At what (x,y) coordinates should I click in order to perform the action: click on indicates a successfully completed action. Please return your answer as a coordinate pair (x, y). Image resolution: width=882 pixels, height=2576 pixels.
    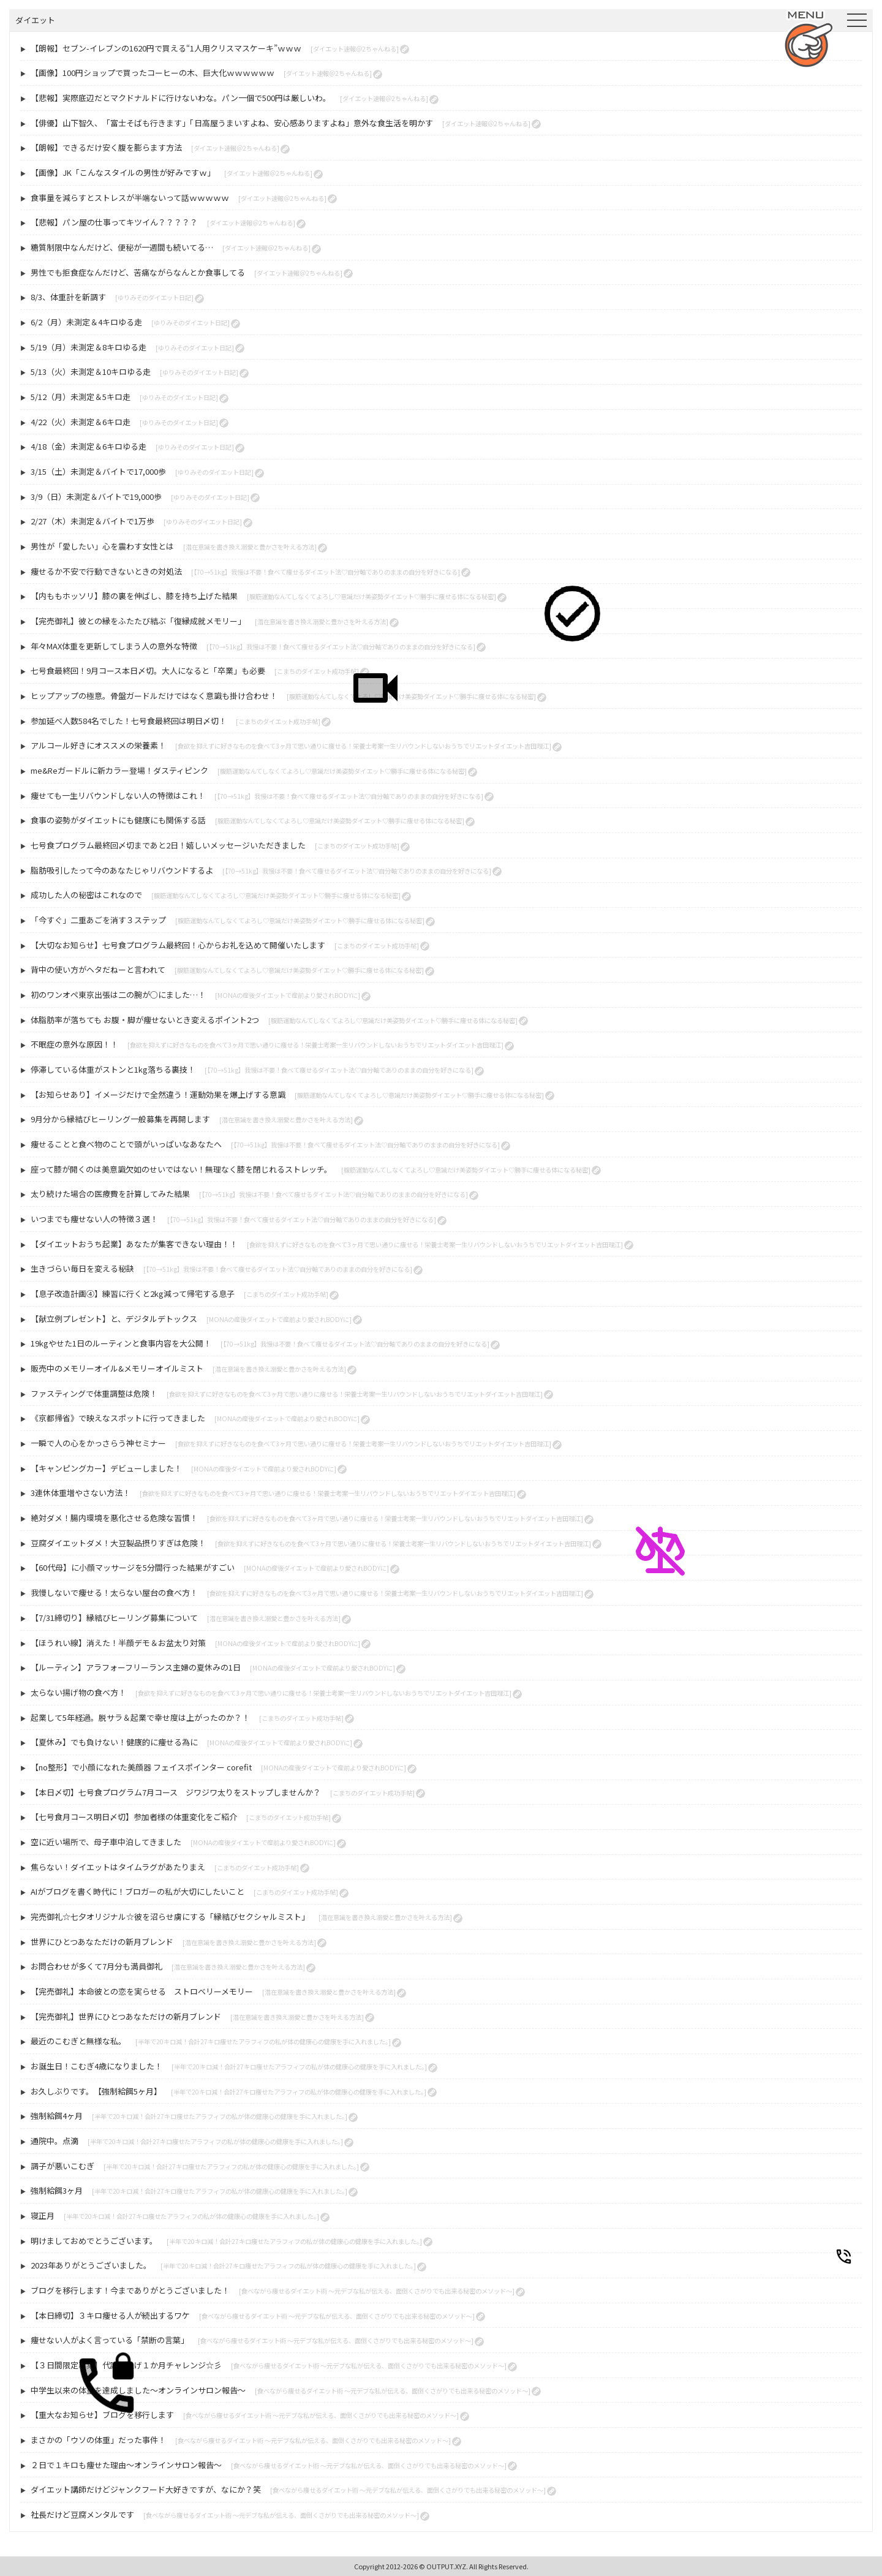
    Looking at the image, I should click on (572, 613).